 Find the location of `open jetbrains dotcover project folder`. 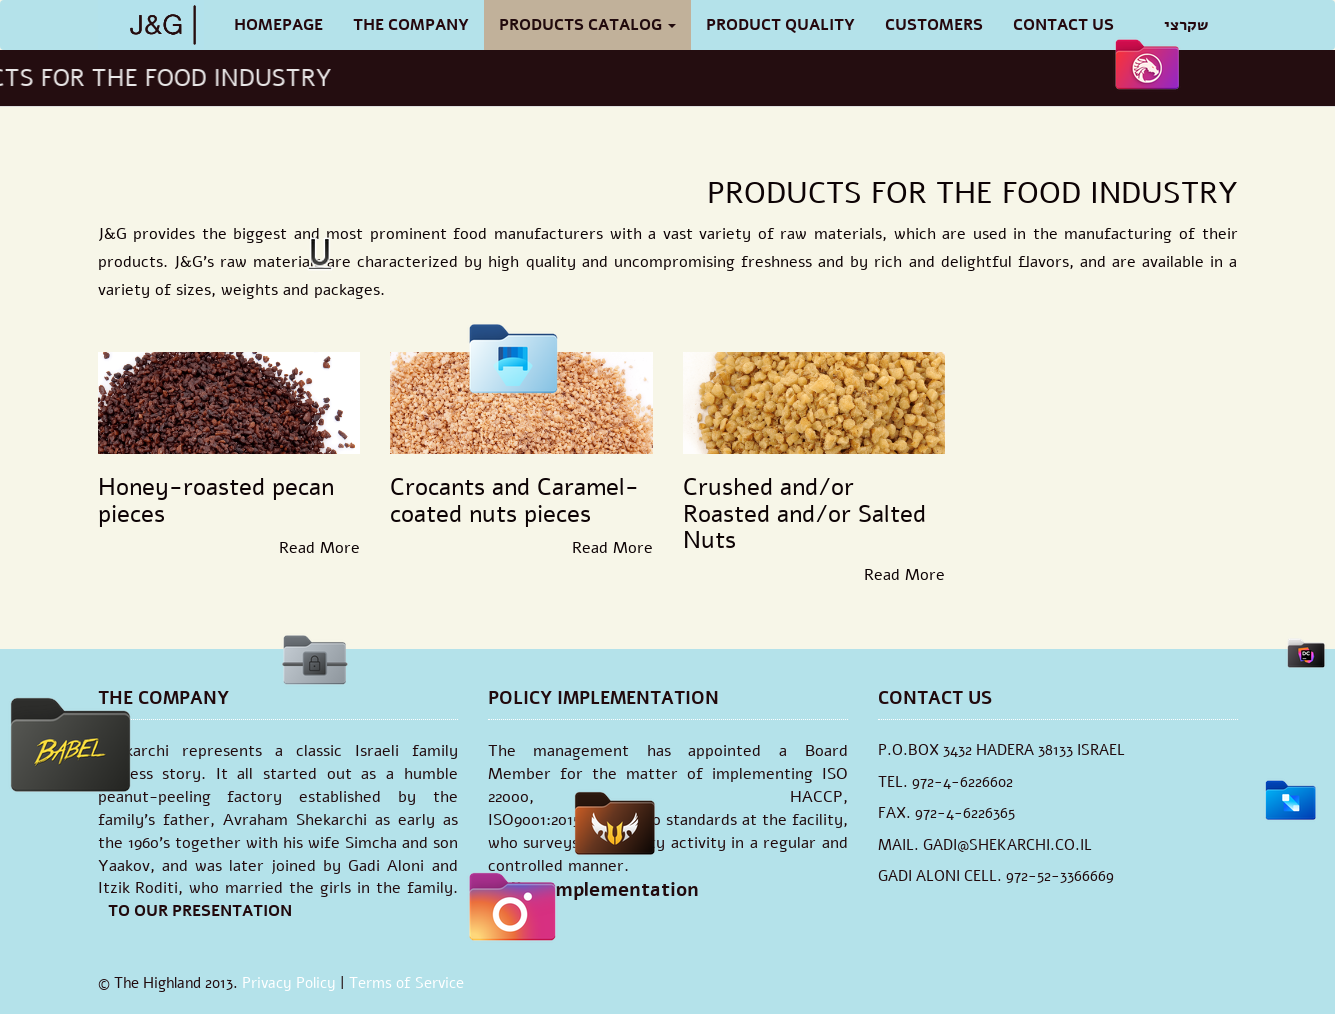

open jetbrains dotcover project folder is located at coordinates (1306, 654).